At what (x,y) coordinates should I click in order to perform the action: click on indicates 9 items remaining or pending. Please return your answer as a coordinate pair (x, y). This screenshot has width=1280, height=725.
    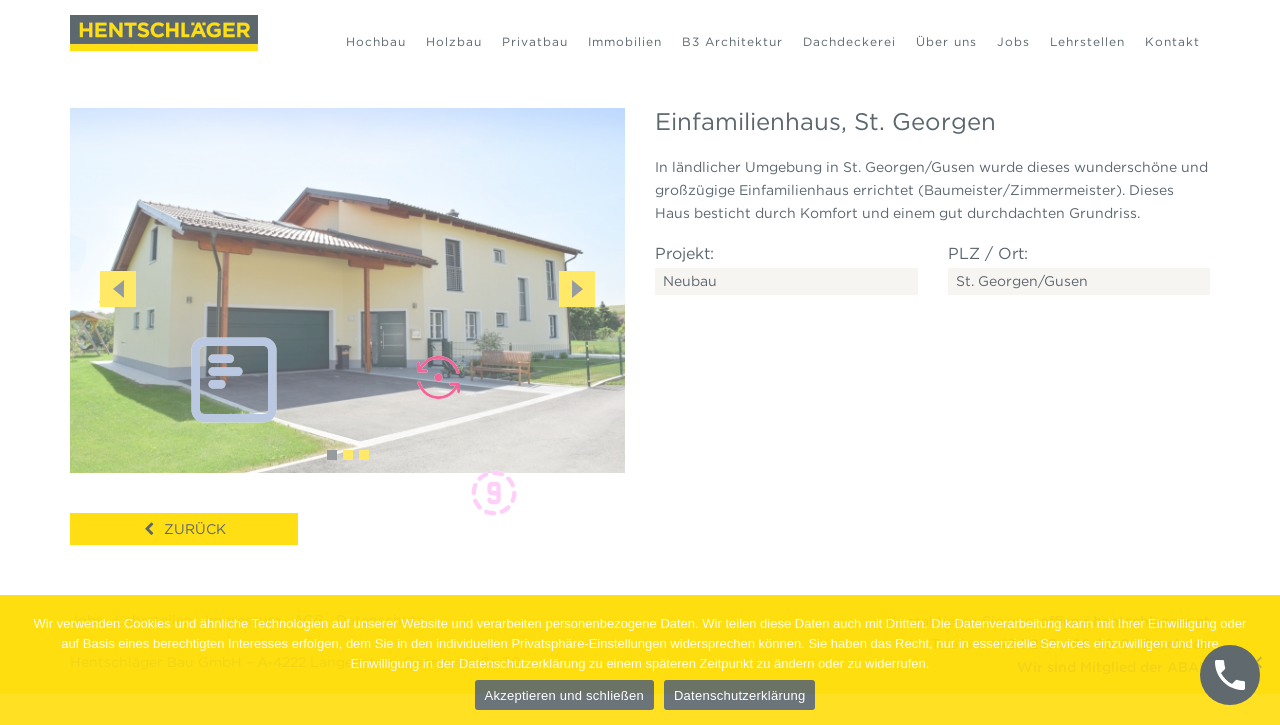
    Looking at the image, I should click on (494, 493).